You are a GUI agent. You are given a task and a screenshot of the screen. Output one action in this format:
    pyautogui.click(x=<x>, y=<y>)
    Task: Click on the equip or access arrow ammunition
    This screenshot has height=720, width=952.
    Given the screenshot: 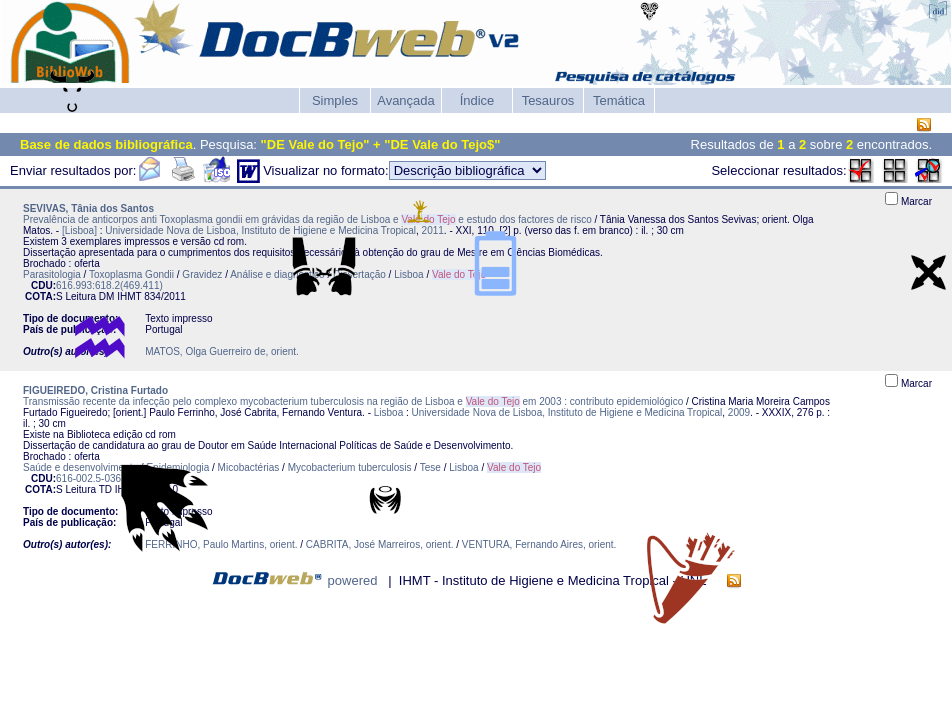 What is the action you would take?
    pyautogui.click(x=691, y=578)
    